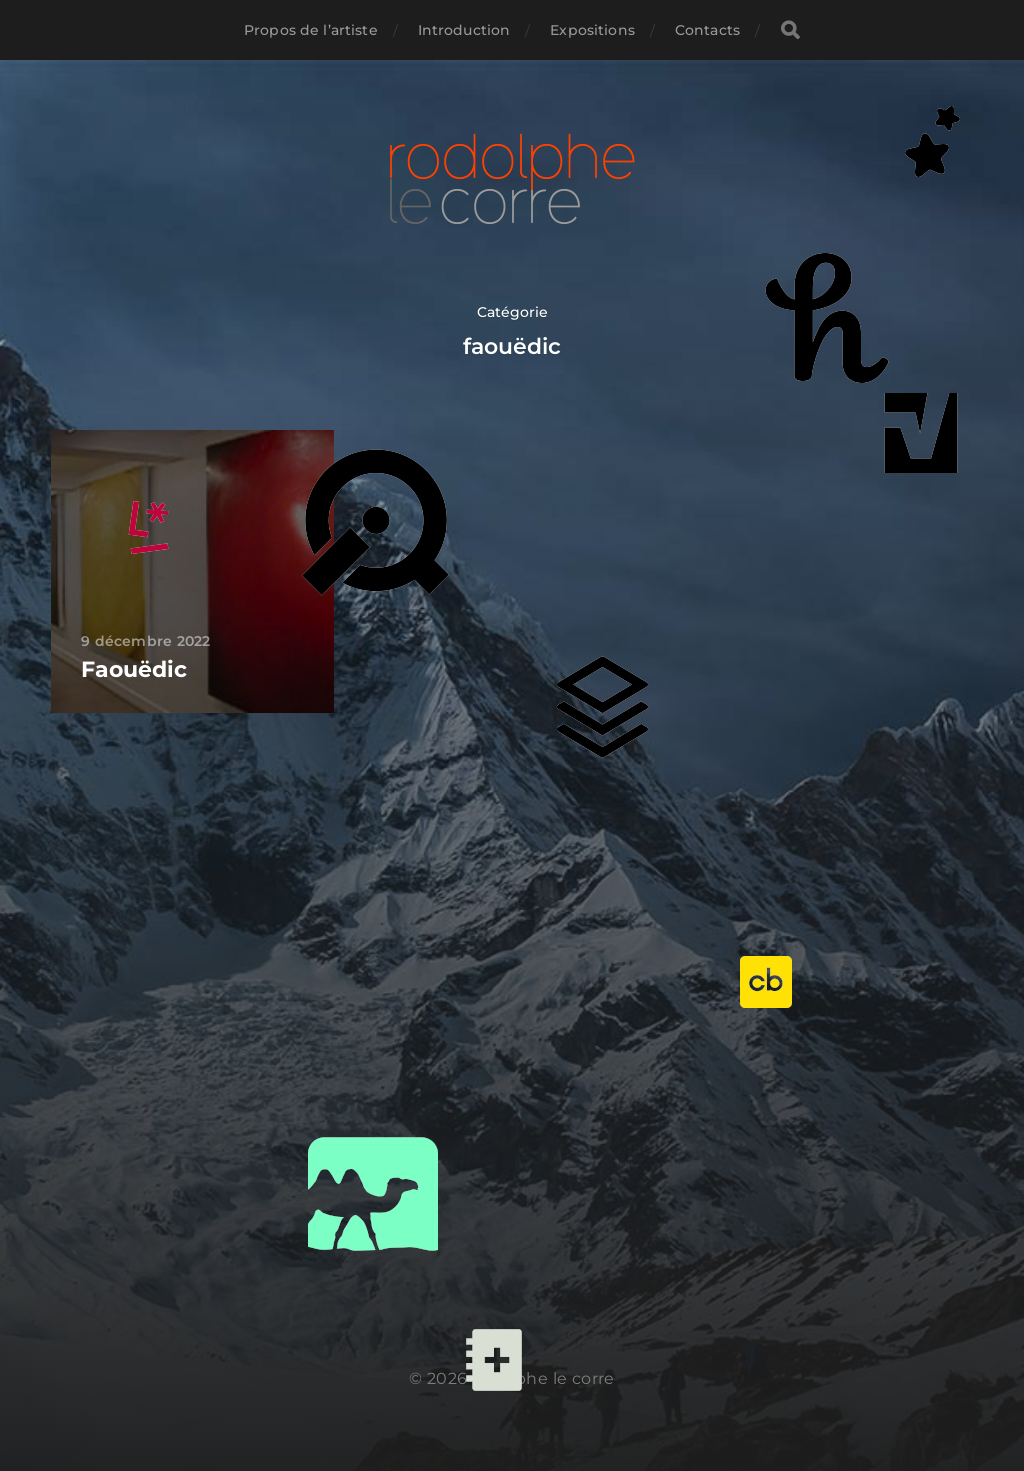 The width and height of the screenshot is (1024, 1471). Describe the element at coordinates (148, 527) in the screenshot. I see `open the Literal app` at that location.